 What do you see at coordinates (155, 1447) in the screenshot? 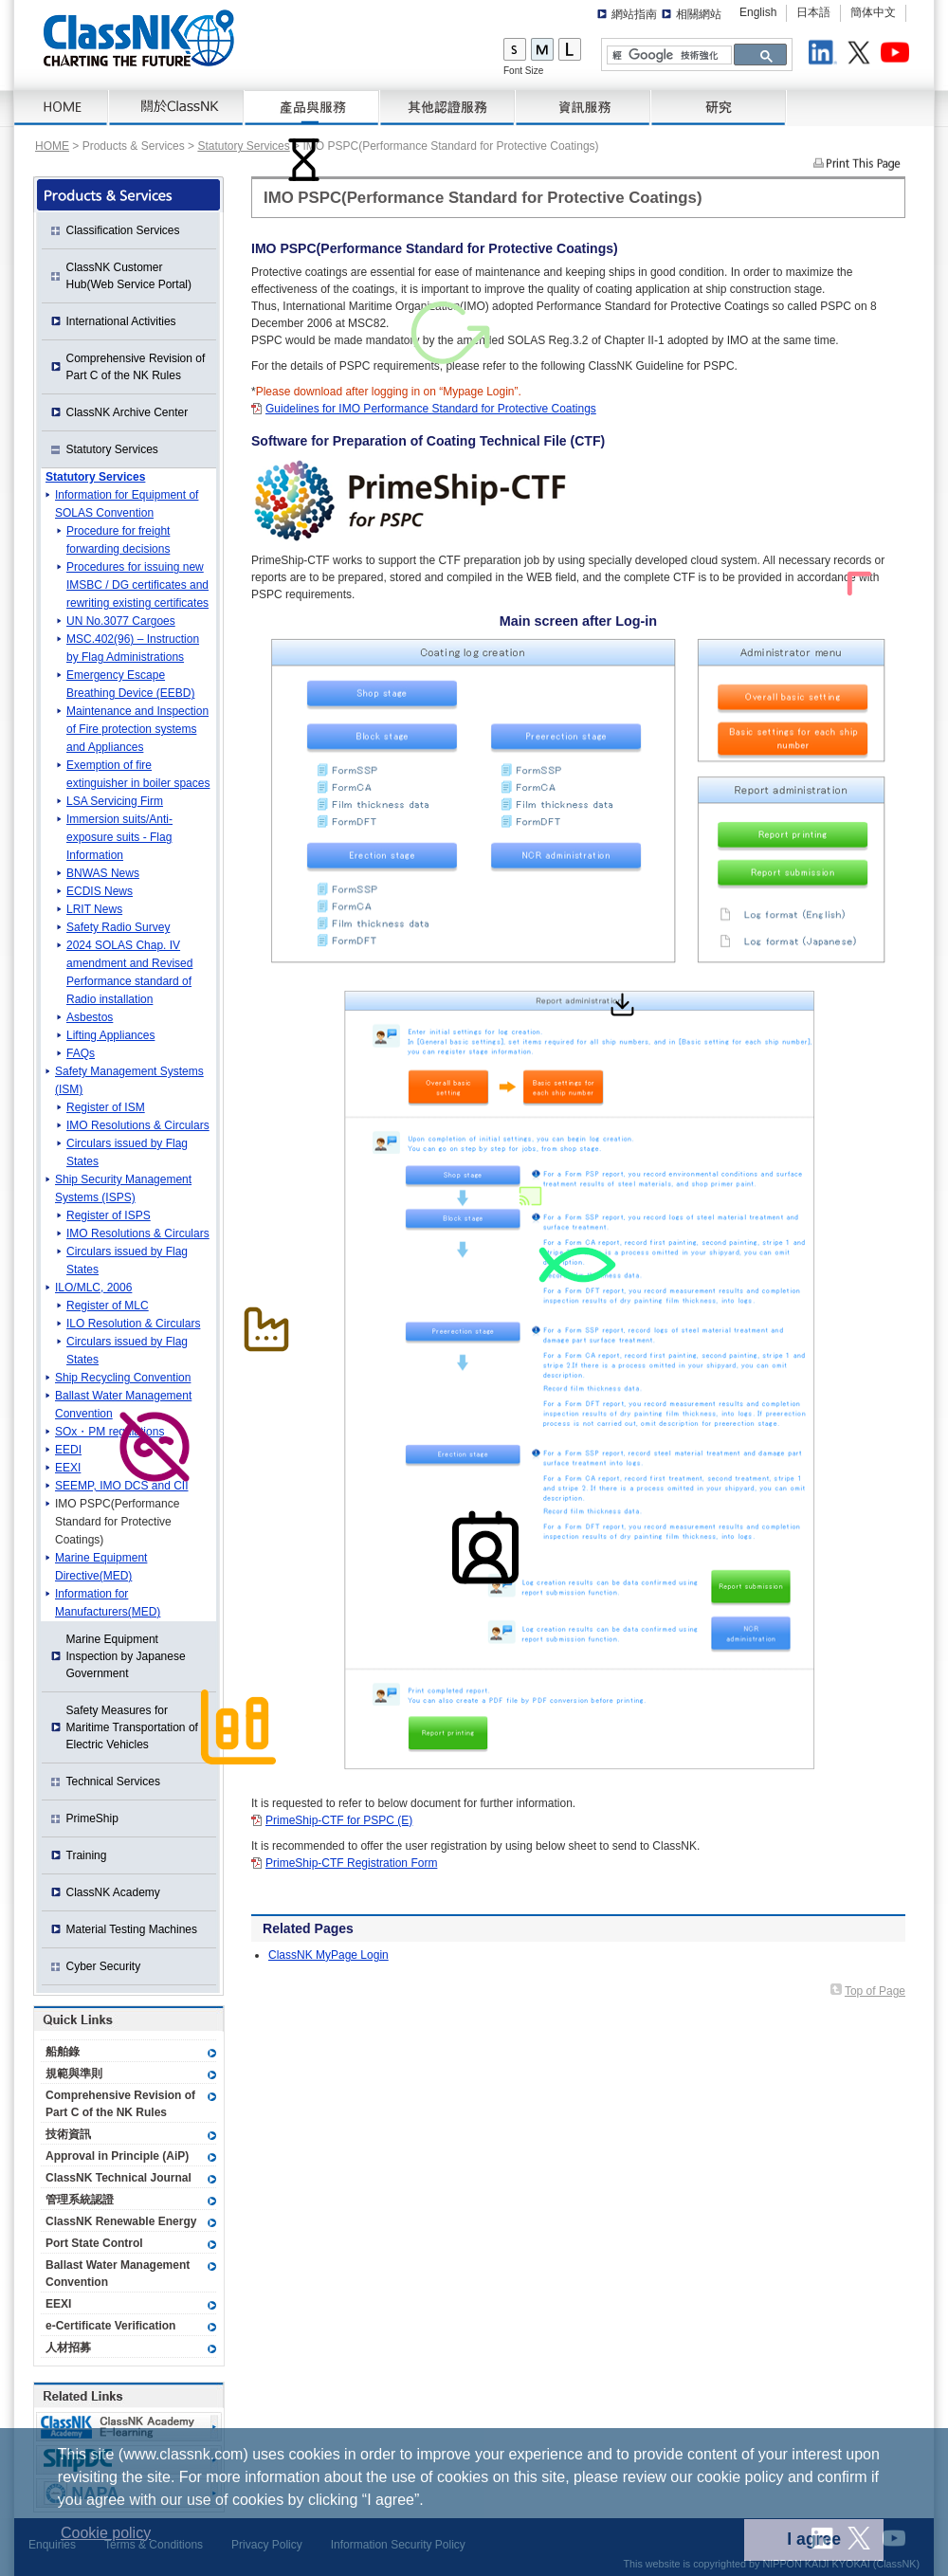
I see `indicates content is not under creative commons license` at bounding box center [155, 1447].